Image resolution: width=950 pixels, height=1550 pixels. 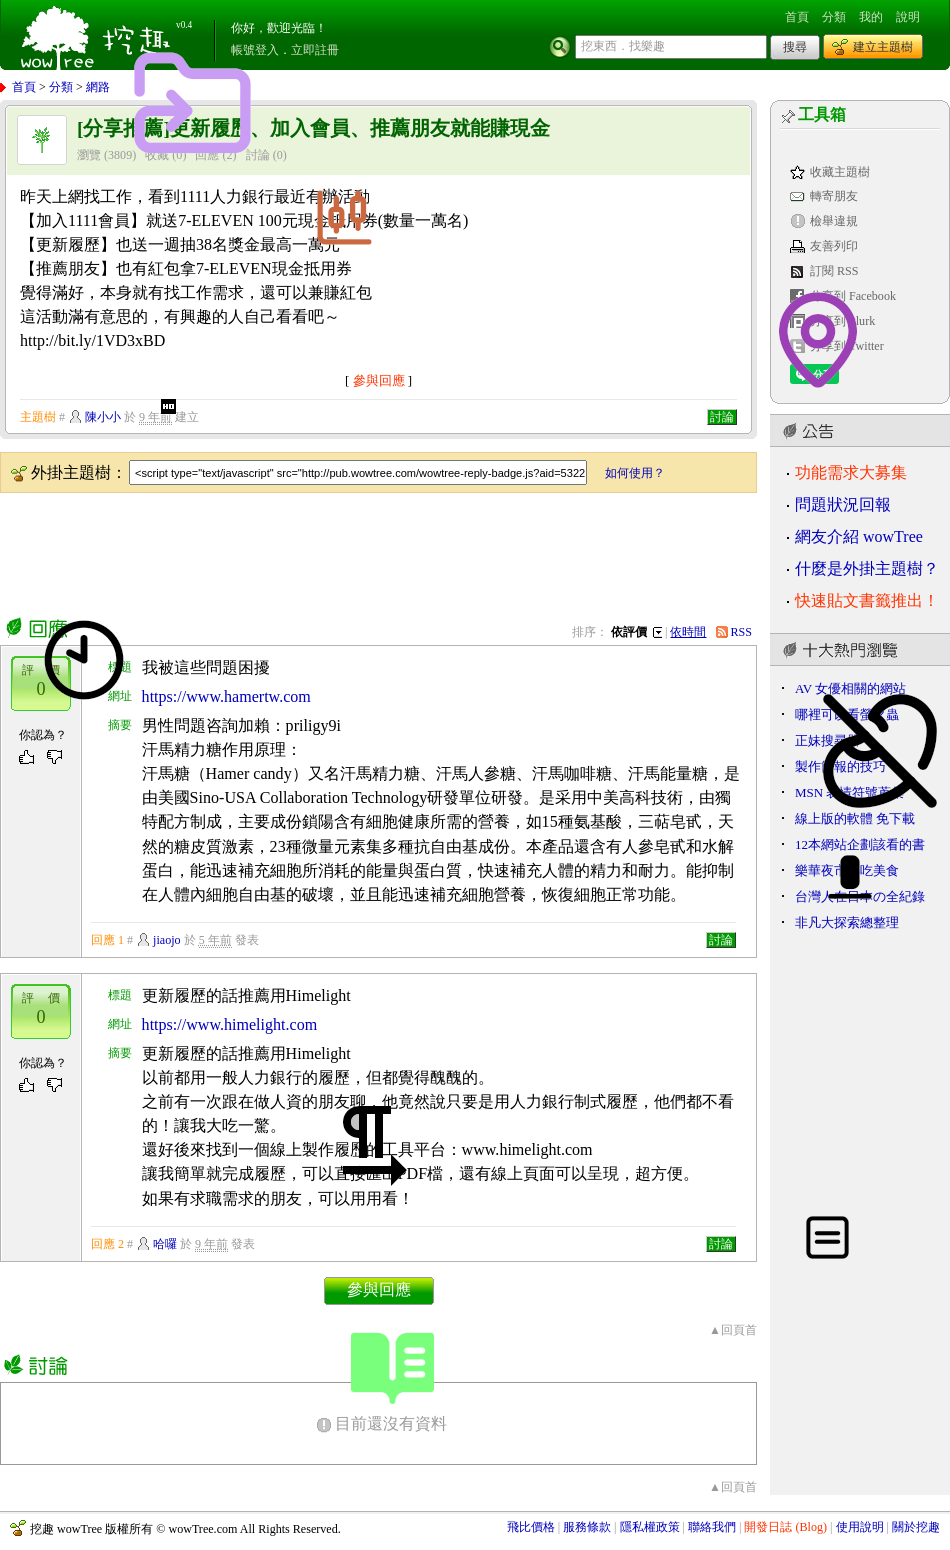 I want to click on indicates item contains no beans or is bean-free, so click(x=880, y=751).